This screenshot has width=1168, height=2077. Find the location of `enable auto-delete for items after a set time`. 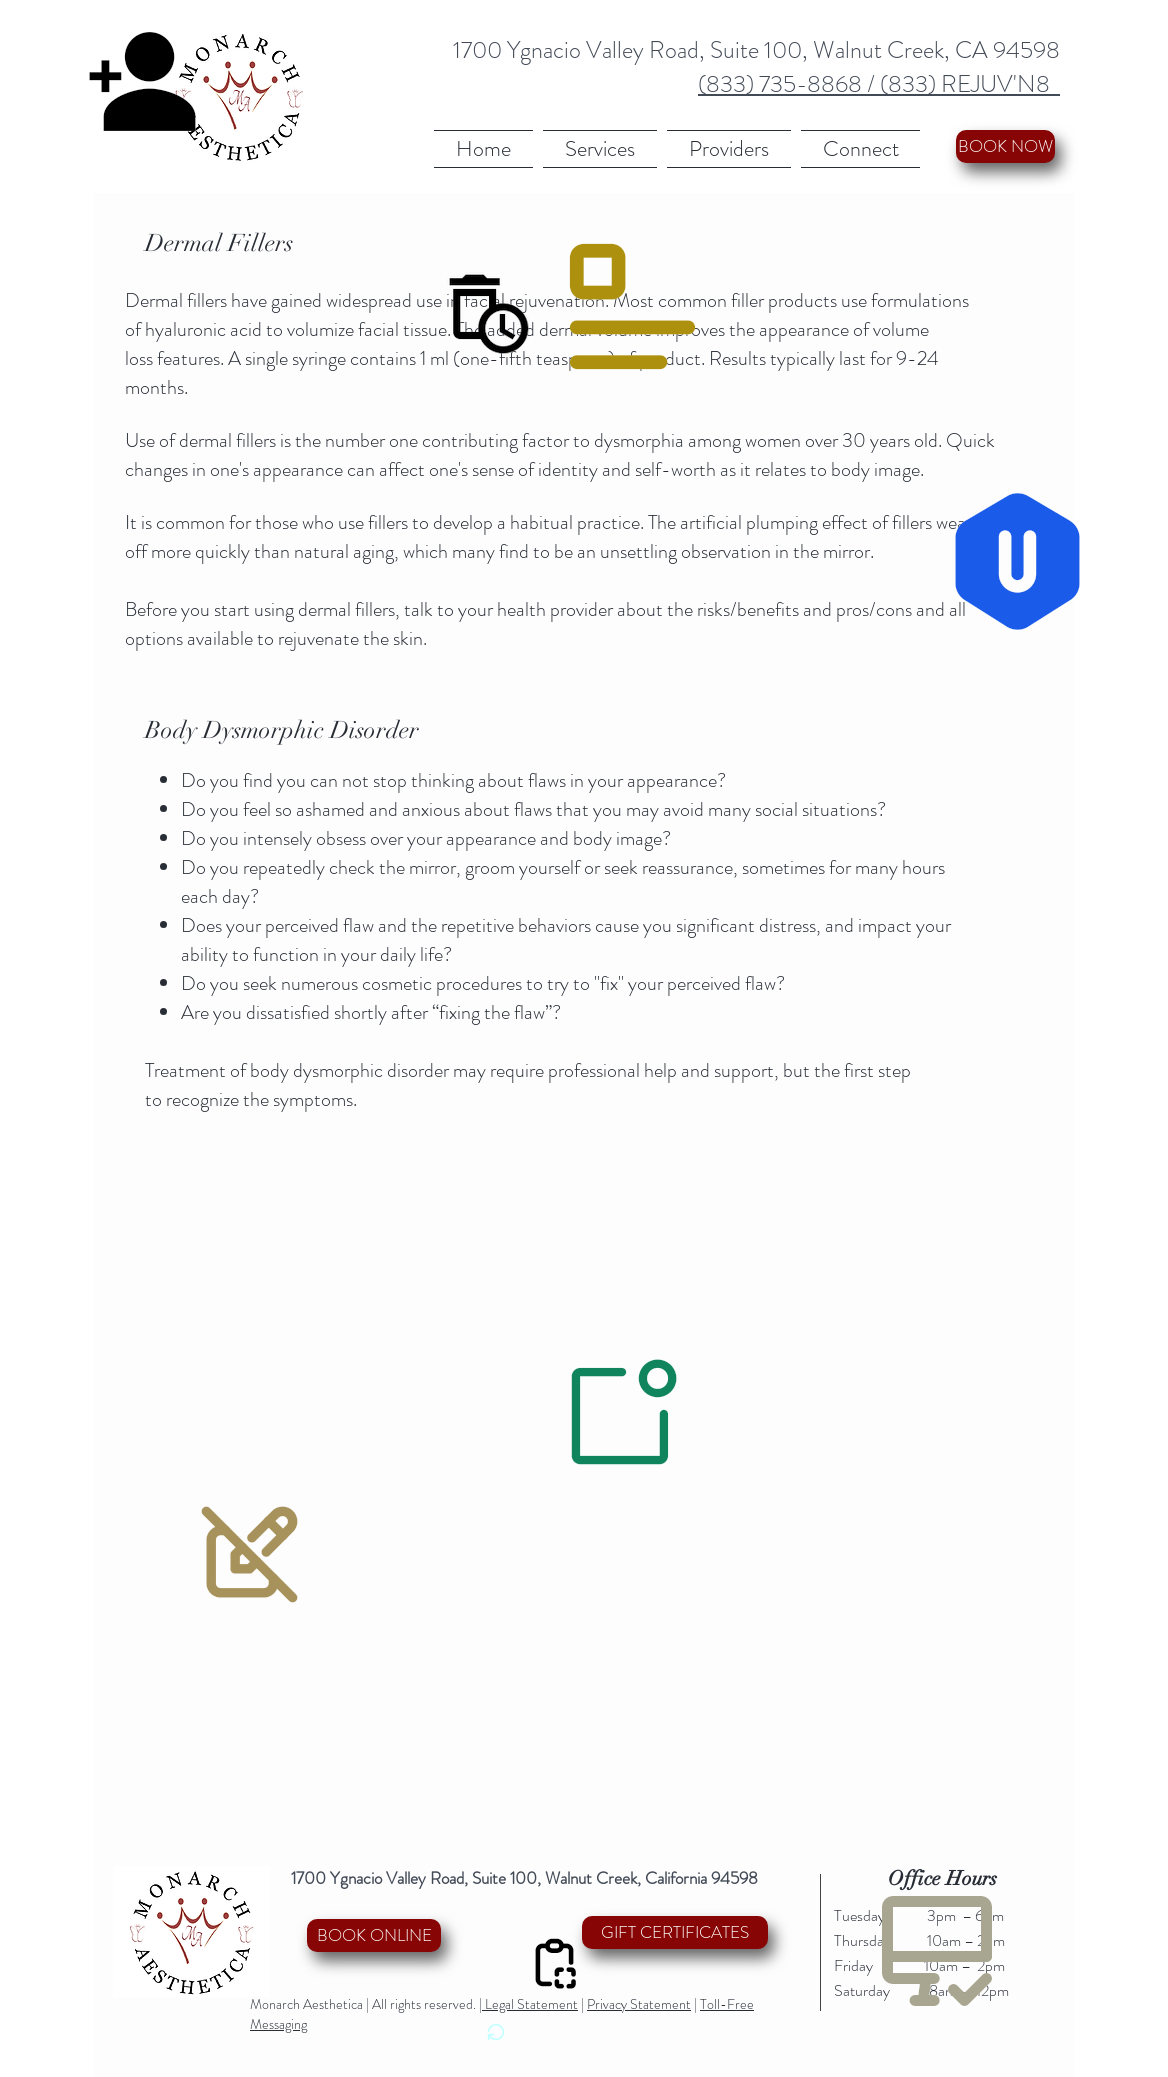

enable auto-delete for items after a set time is located at coordinates (489, 314).